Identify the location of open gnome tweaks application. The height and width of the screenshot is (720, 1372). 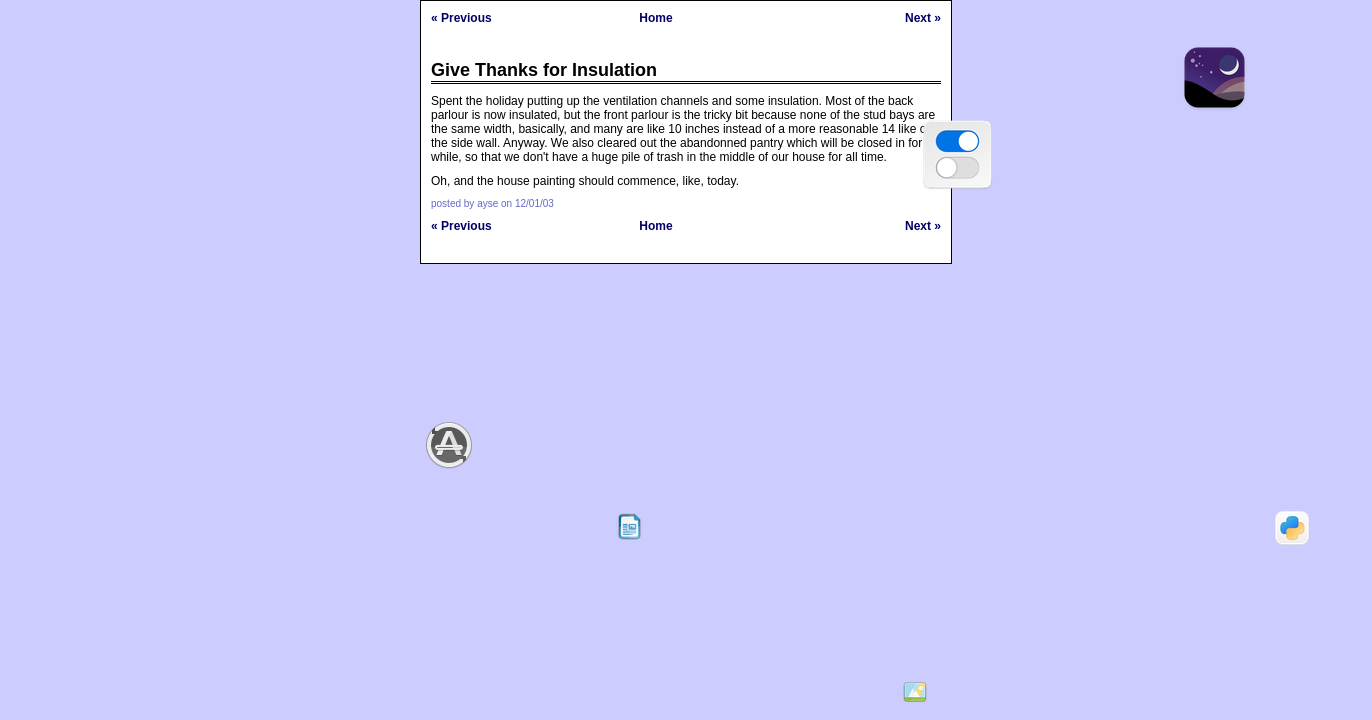
(957, 154).